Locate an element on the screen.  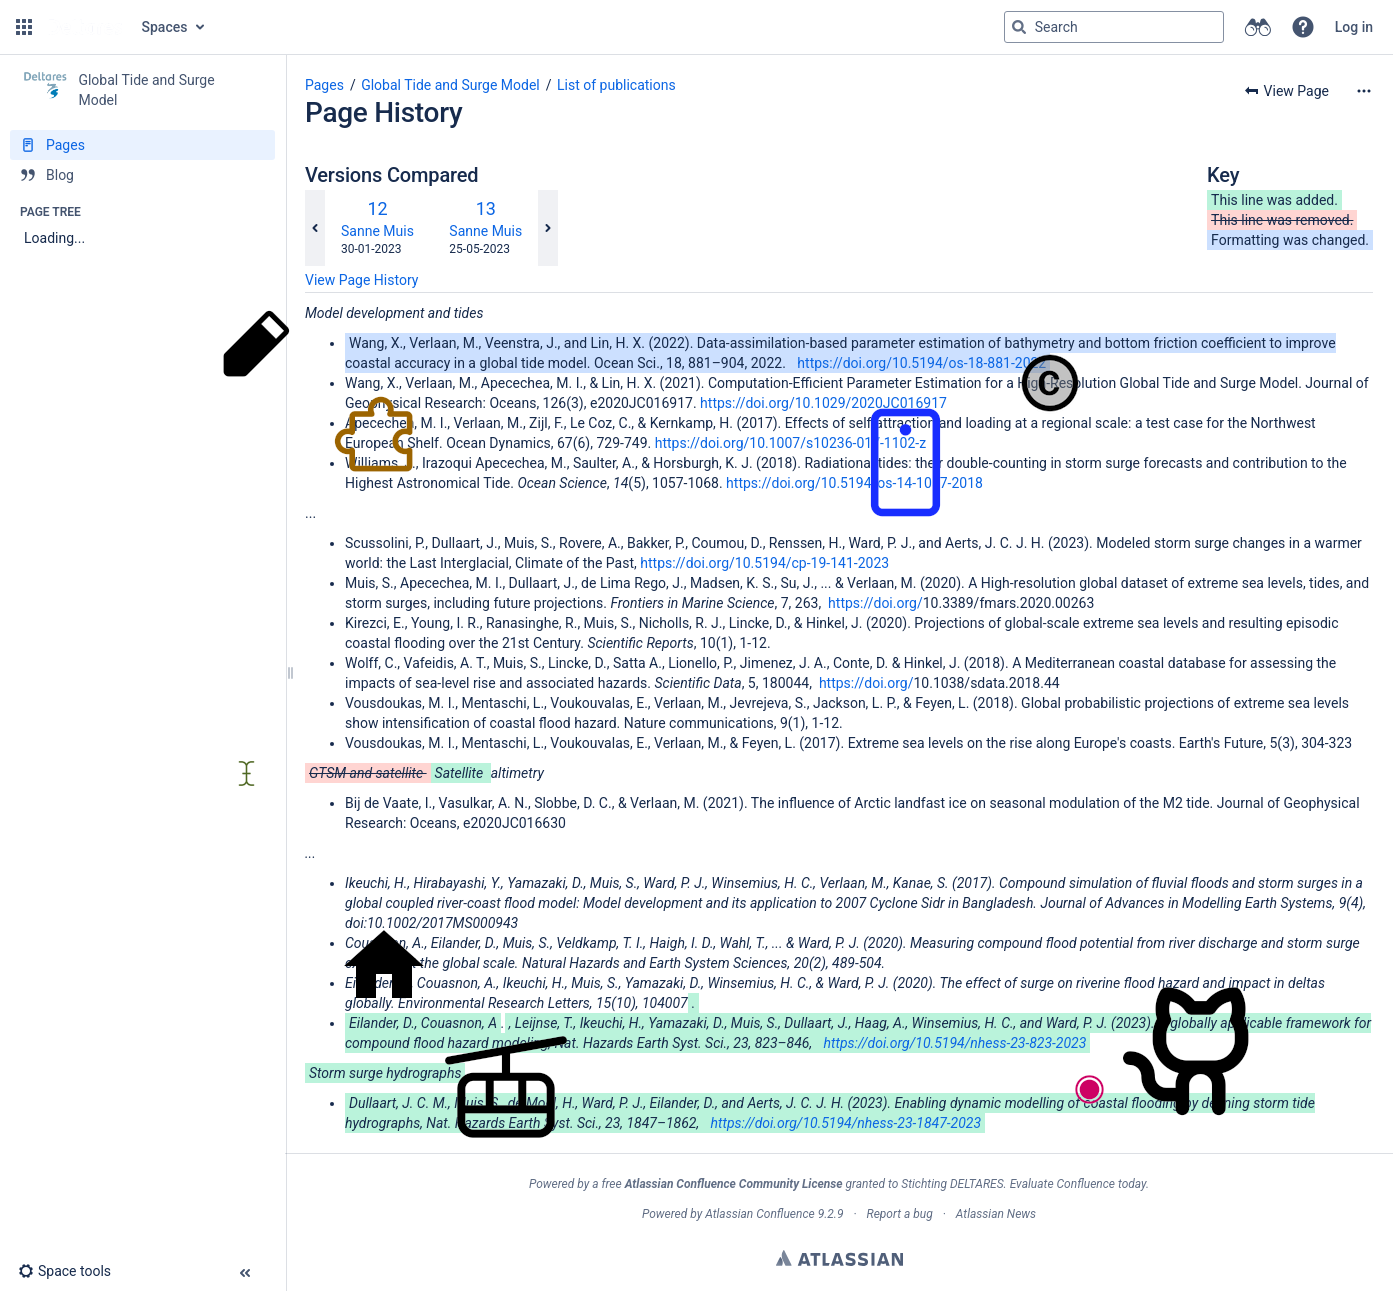
access plugins or extensions is located at coordinates (378, 437).